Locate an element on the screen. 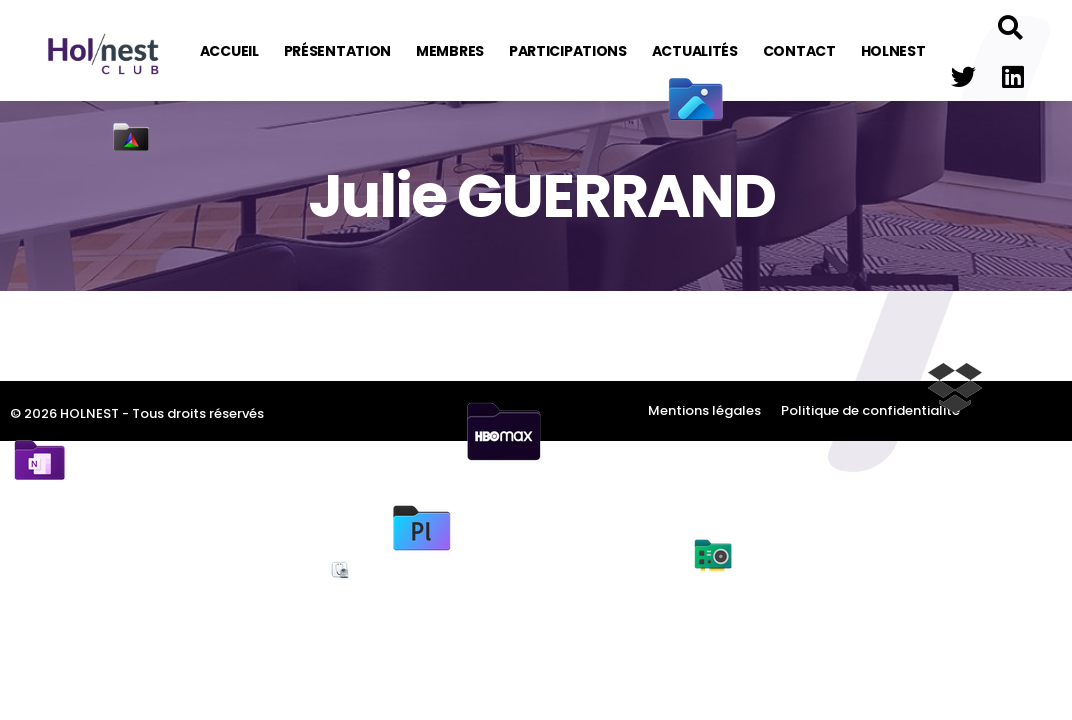 The width and height of the screenshot is (1072, 720). open folder containing HBO Max content is located at coordinates (503, 433).